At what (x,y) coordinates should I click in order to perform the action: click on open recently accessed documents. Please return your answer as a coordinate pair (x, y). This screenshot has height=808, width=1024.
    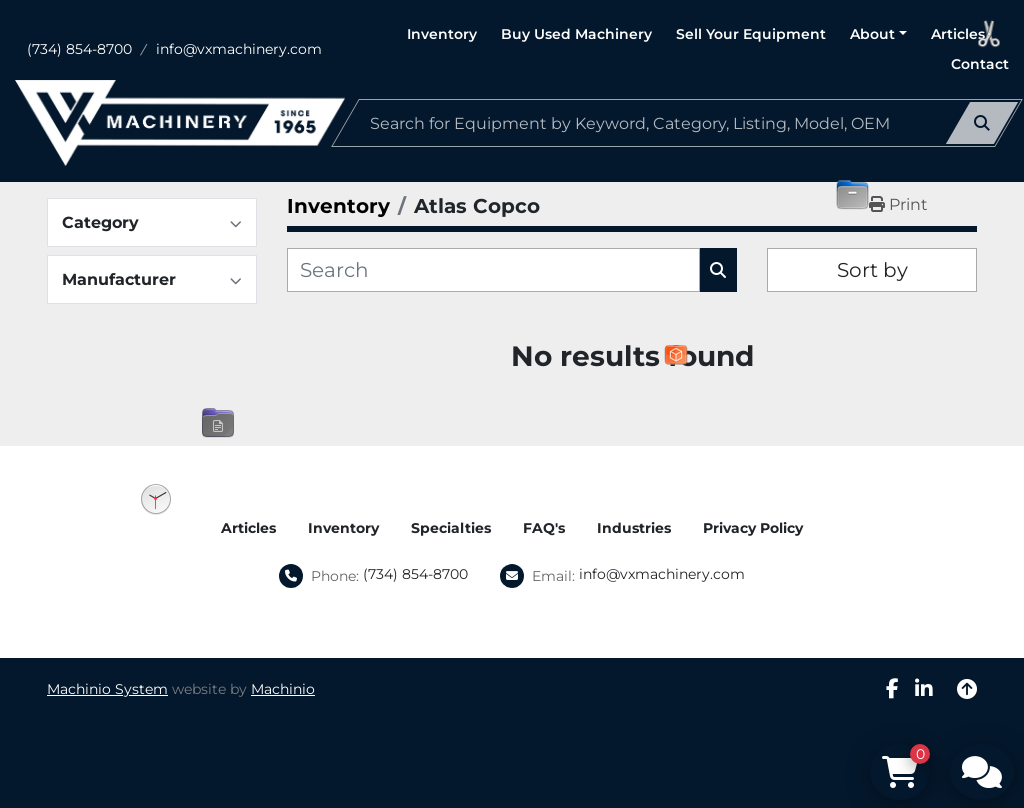
    Looking at the image, I should click on (156, 499).